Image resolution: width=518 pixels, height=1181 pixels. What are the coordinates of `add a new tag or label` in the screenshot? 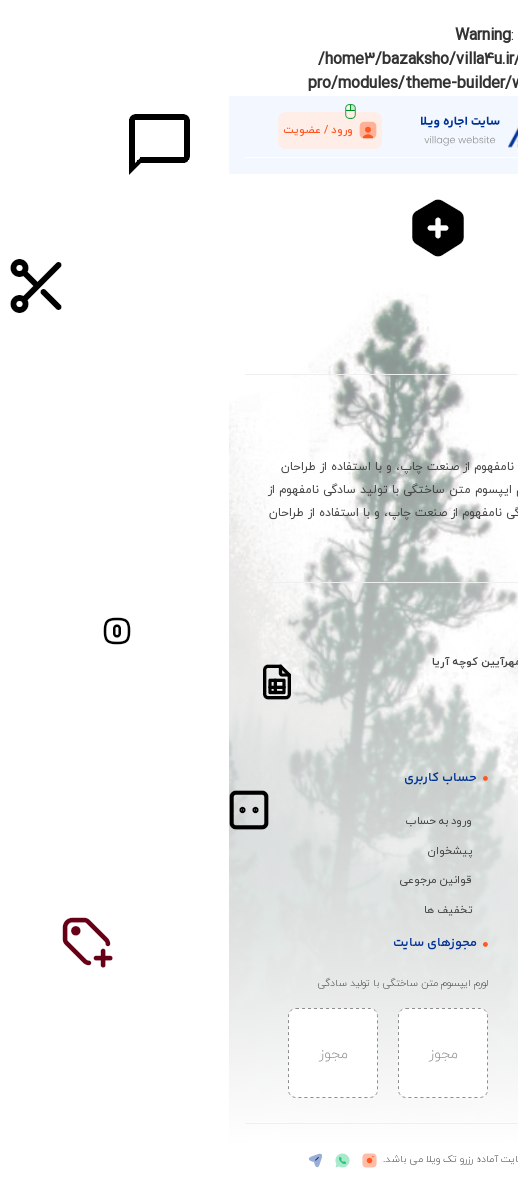 It's located at (86, 941).